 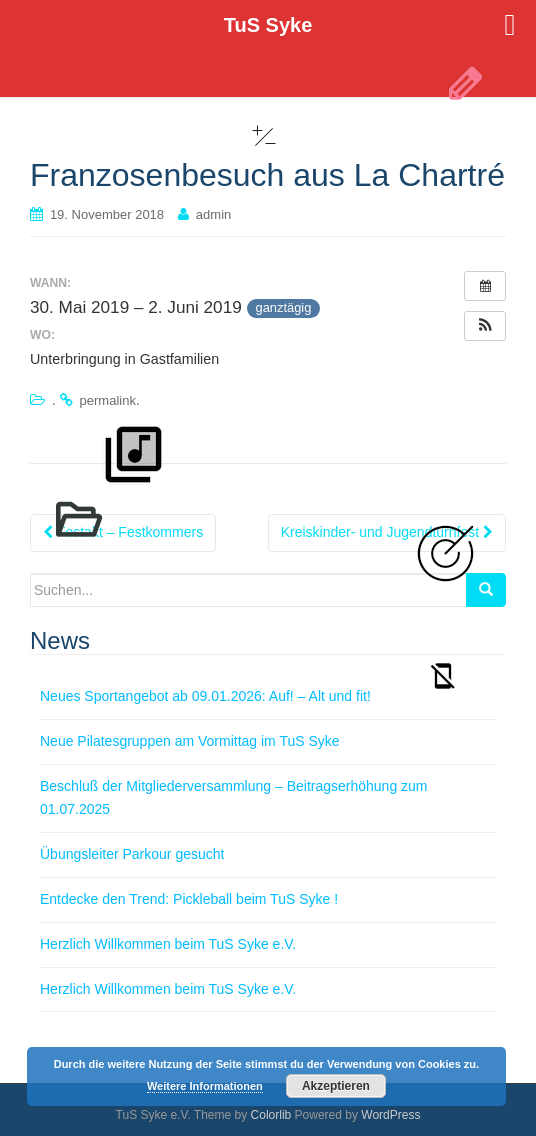 I want to click on open a folder to view its contents, so click(x=77, y=518).